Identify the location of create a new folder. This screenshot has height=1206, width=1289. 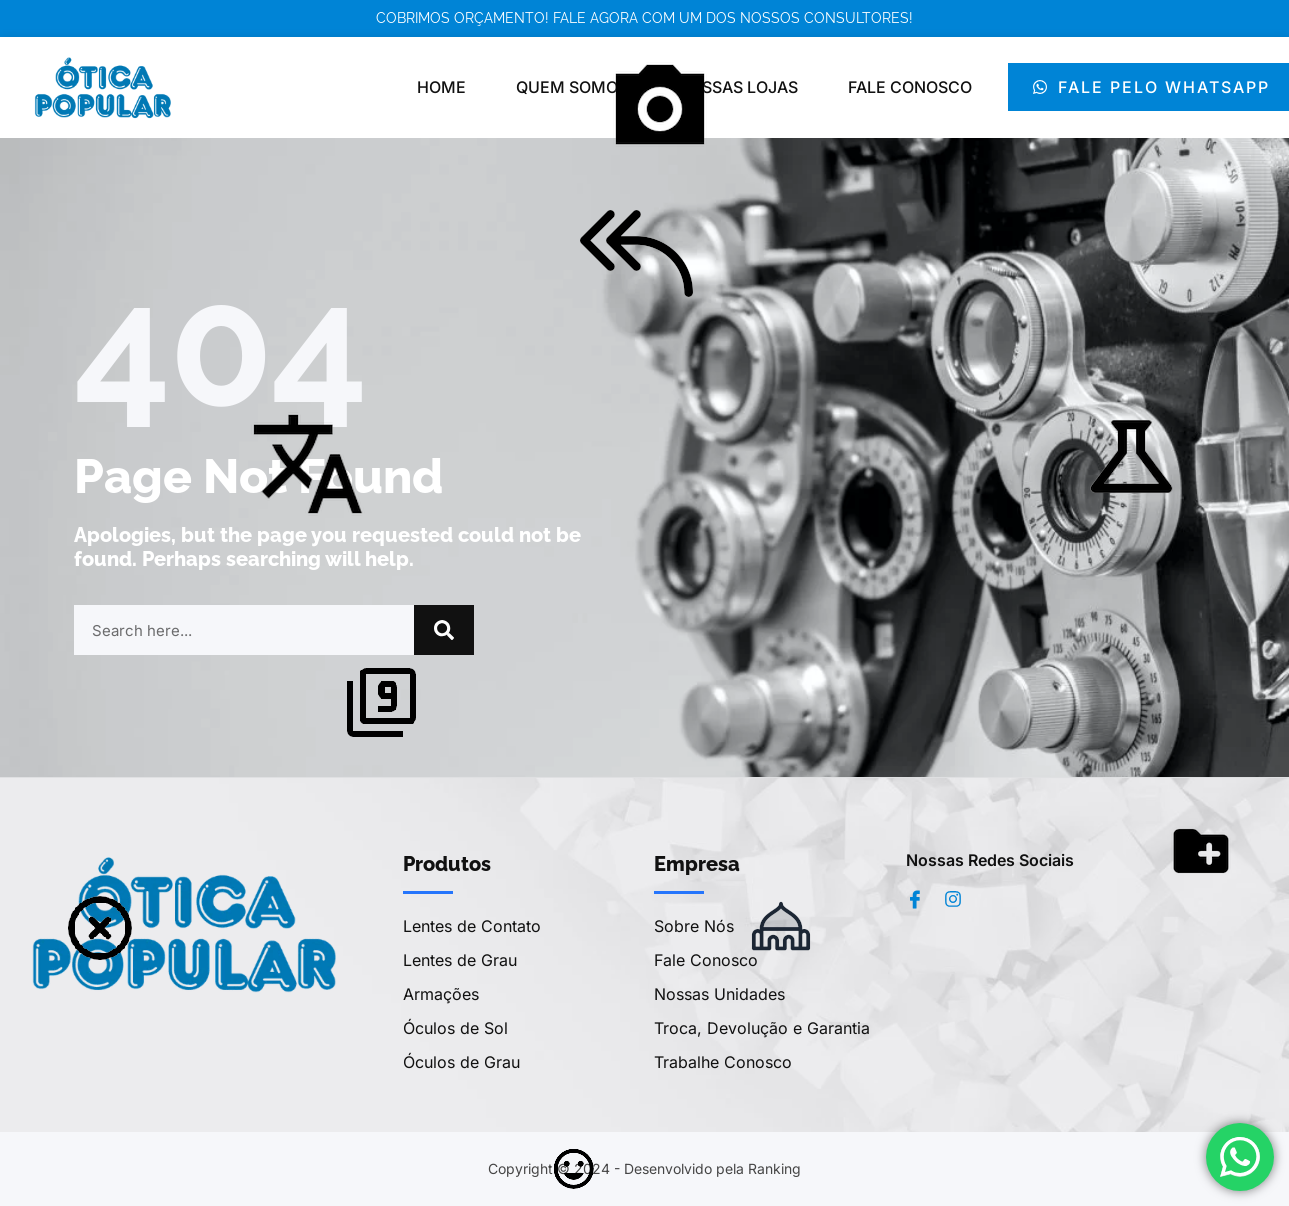
(1201, 851).